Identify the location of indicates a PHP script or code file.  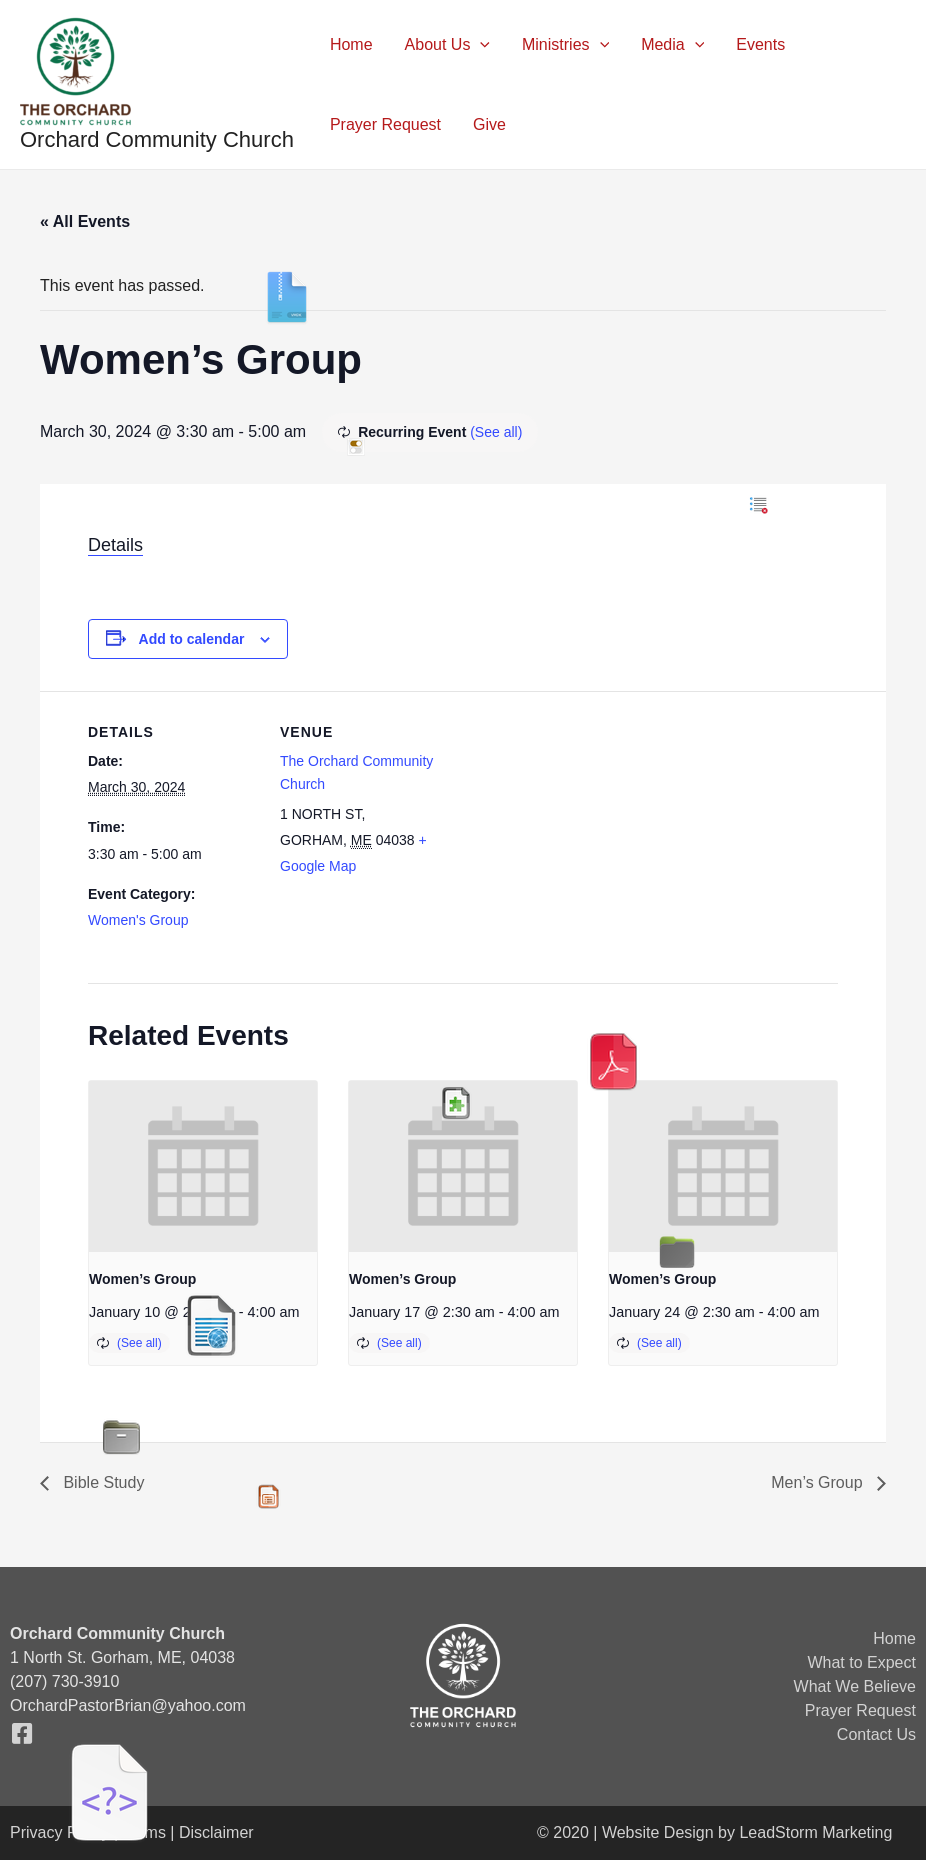
(109, 1792).